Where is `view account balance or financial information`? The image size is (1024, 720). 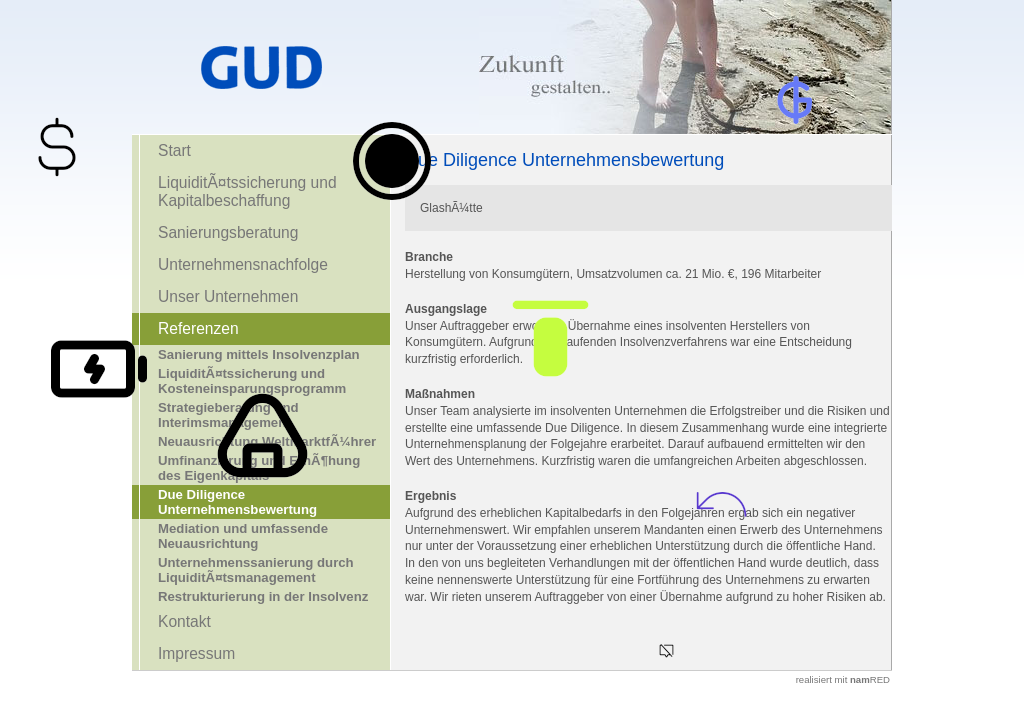
view account balance or financial information is located at coordinates (57, 147).